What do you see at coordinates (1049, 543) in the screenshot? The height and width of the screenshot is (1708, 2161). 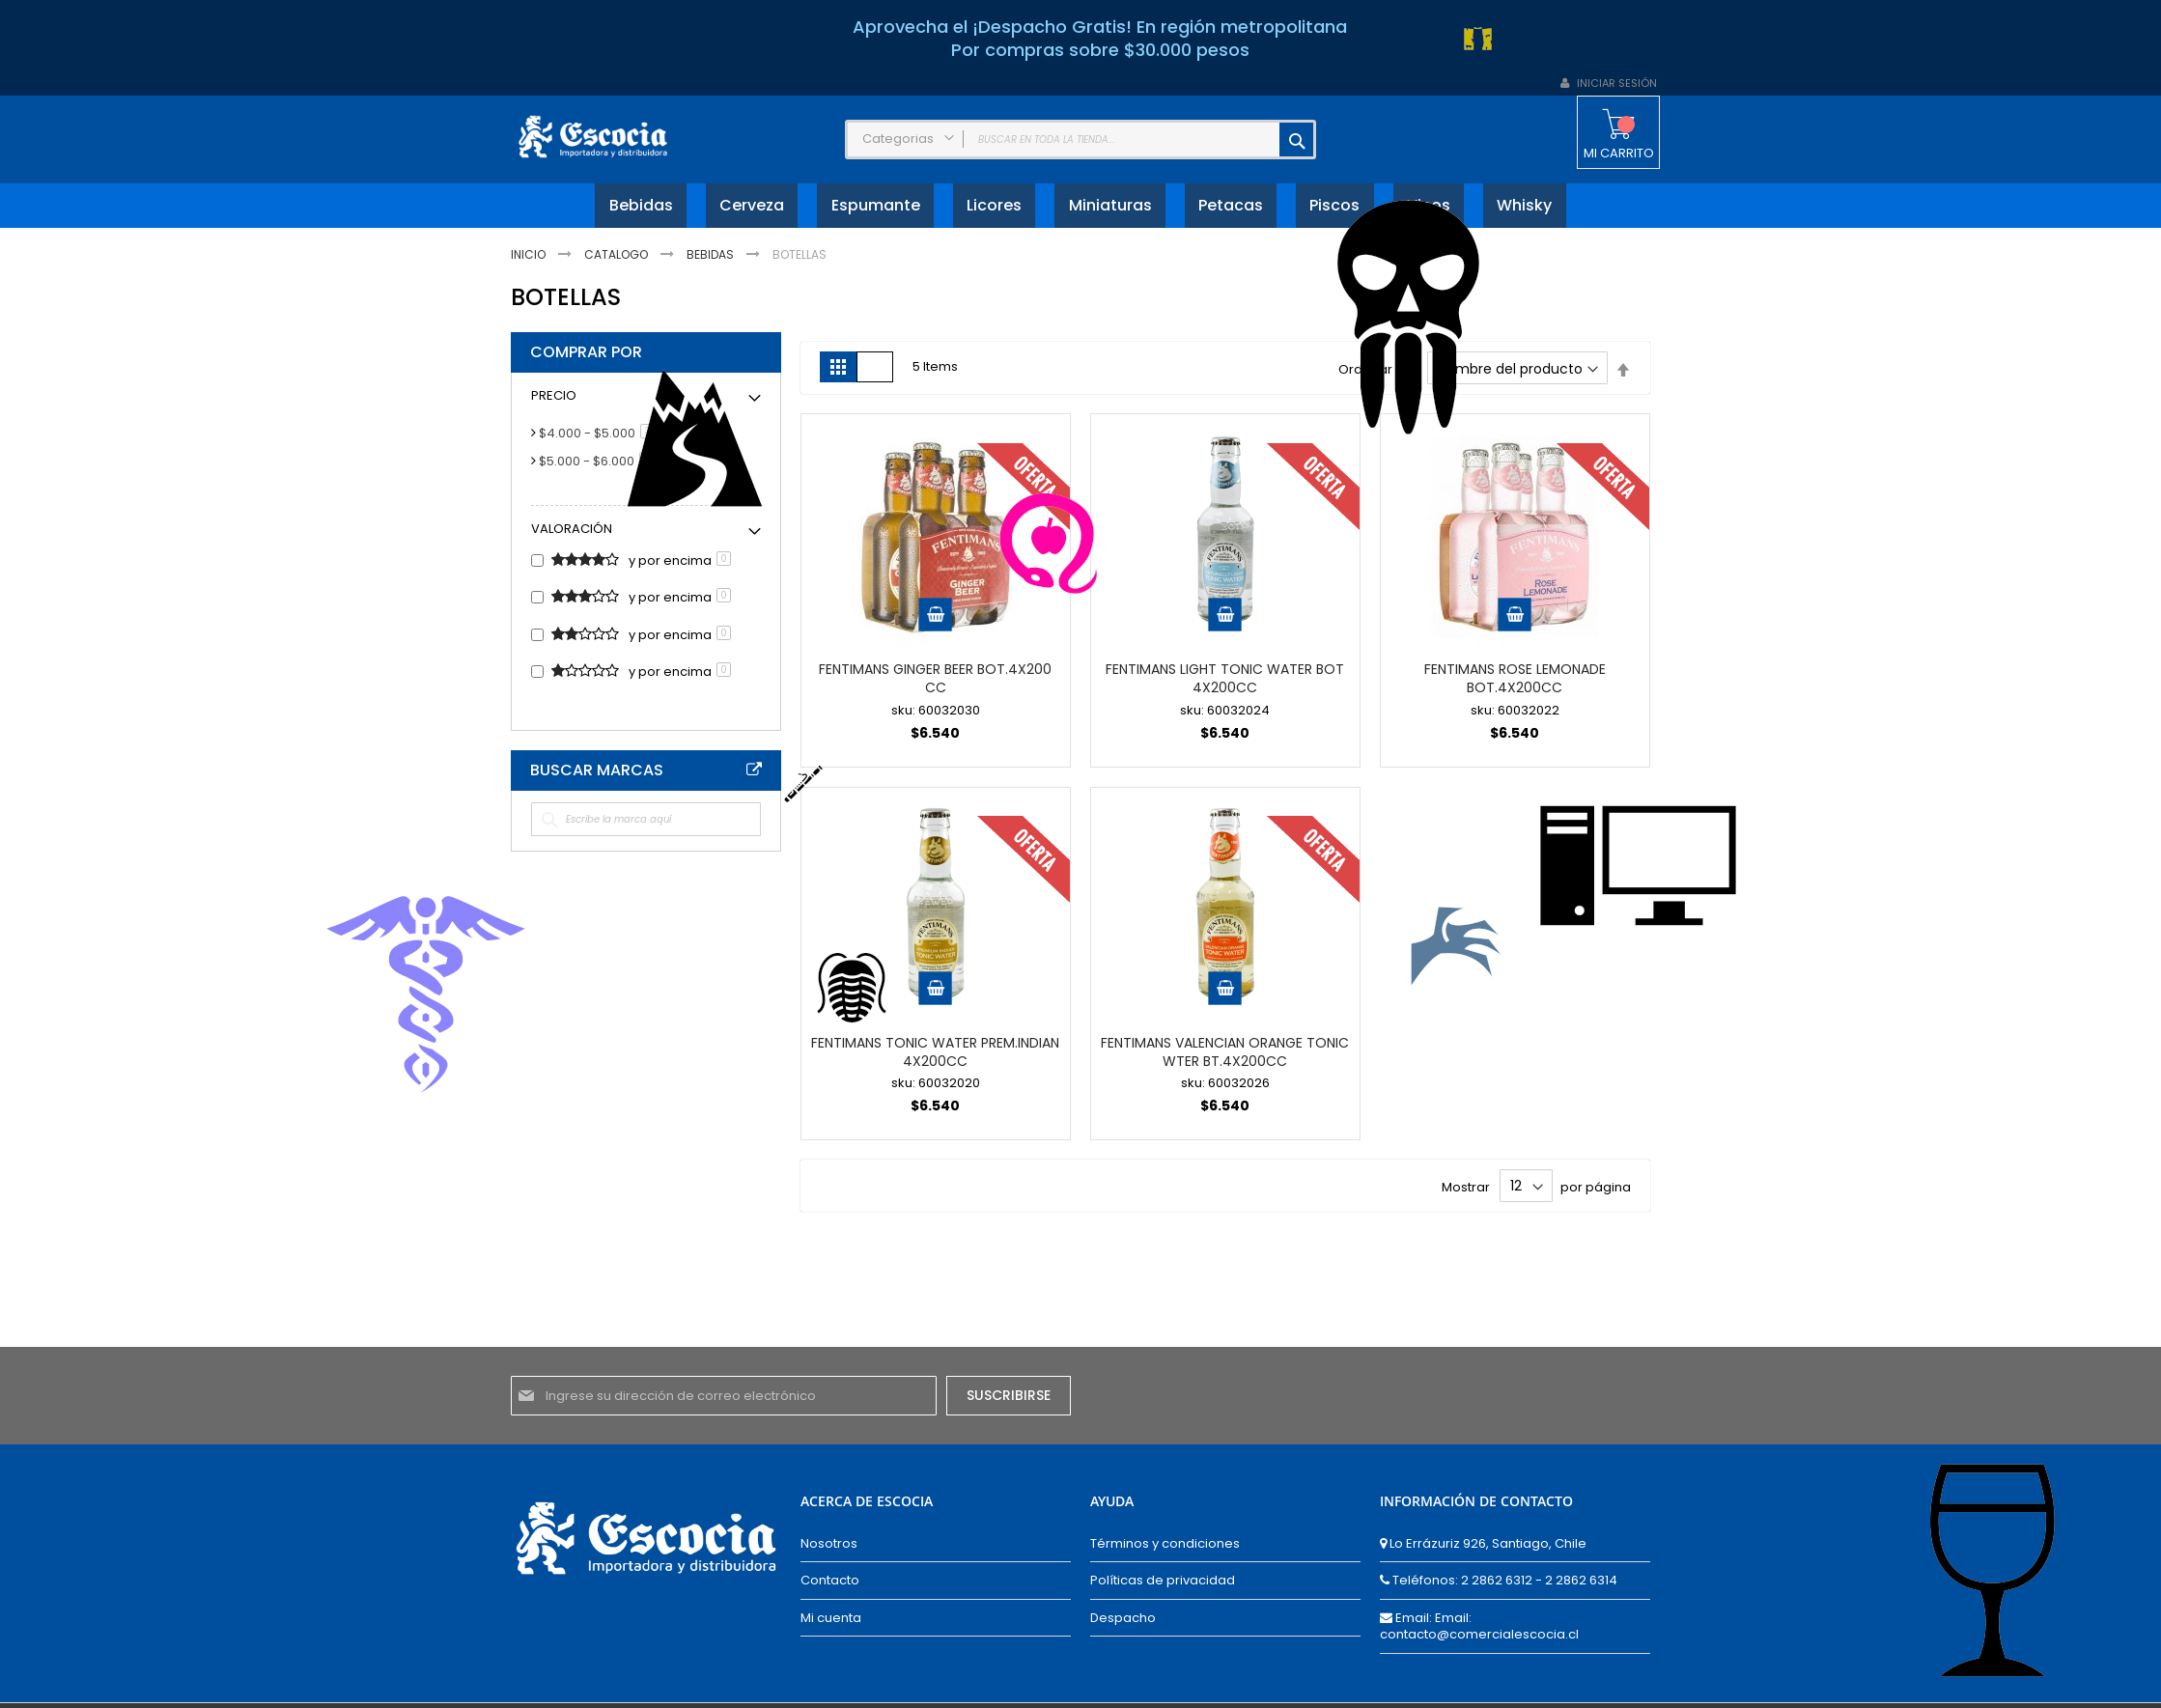 I see `indicates a temptation or forbidden choice in gameplay` at bounding box center [1049, 543].